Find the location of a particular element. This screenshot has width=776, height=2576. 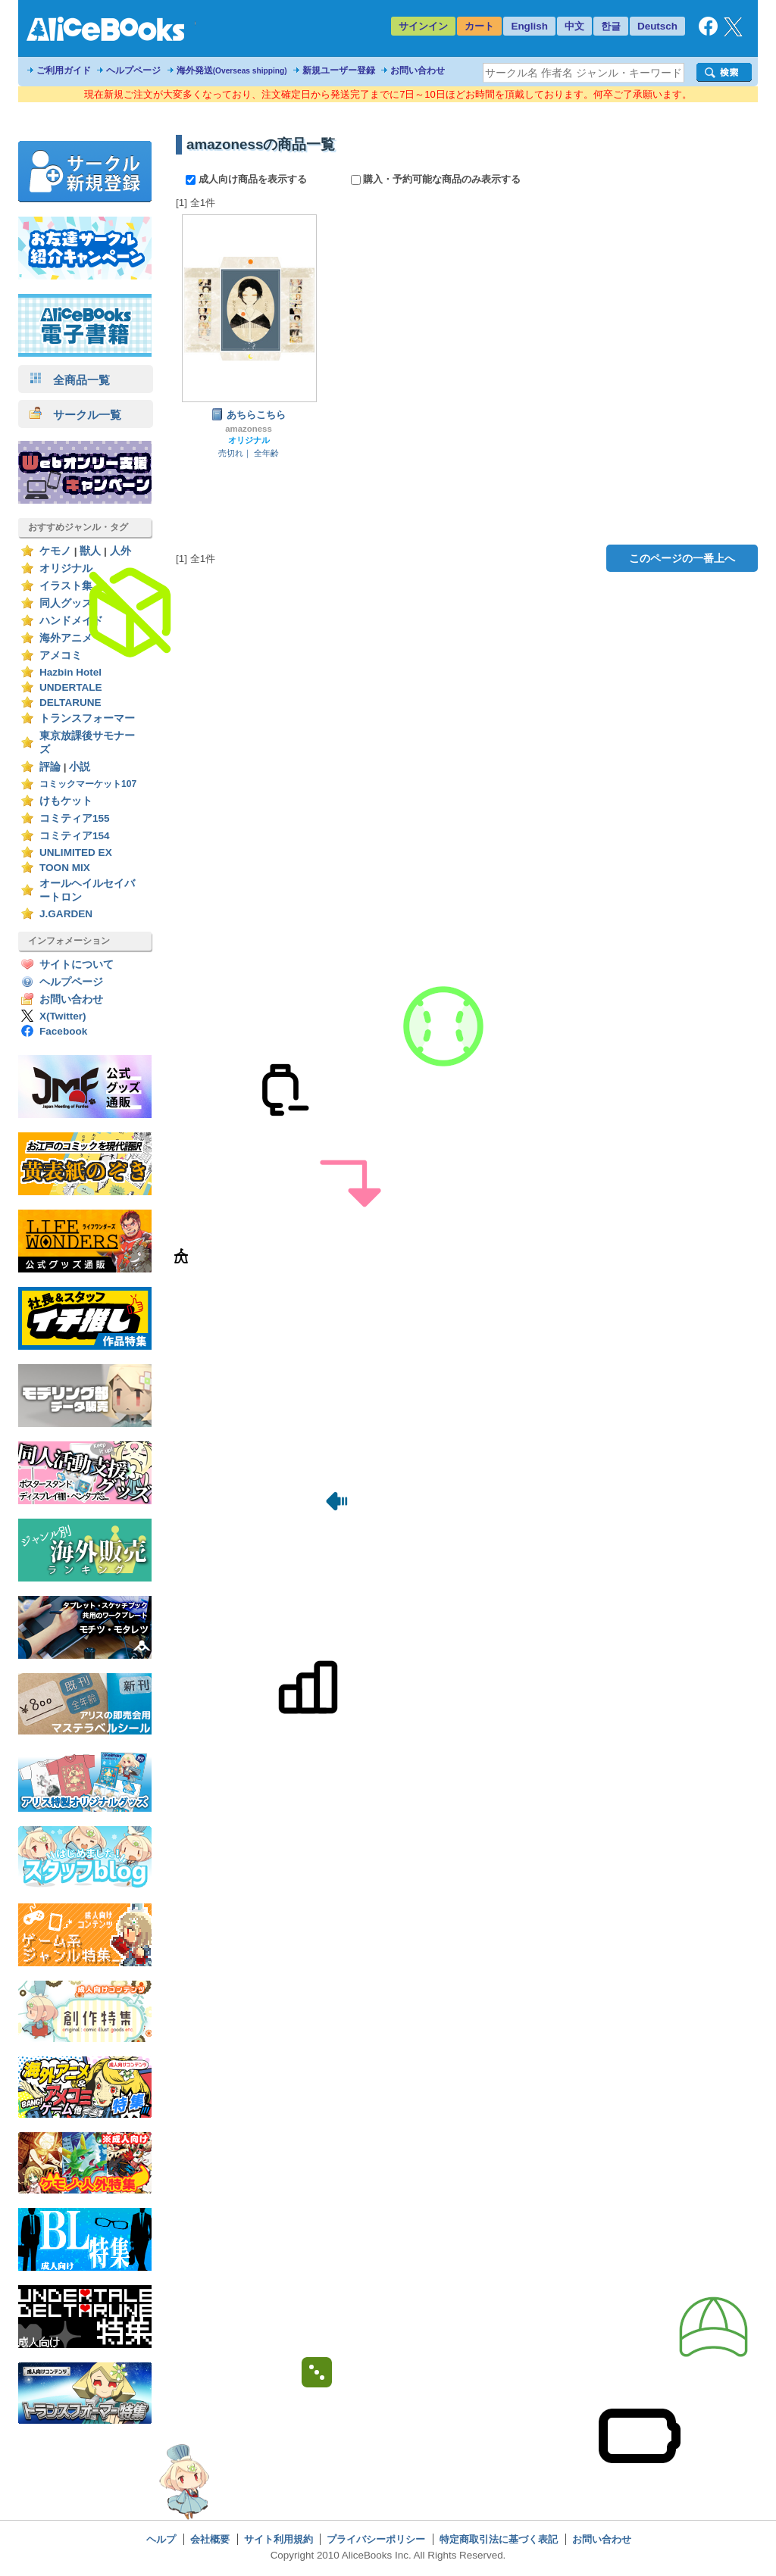

remove a paired smartwatch is located at coordinates (280, 1090).